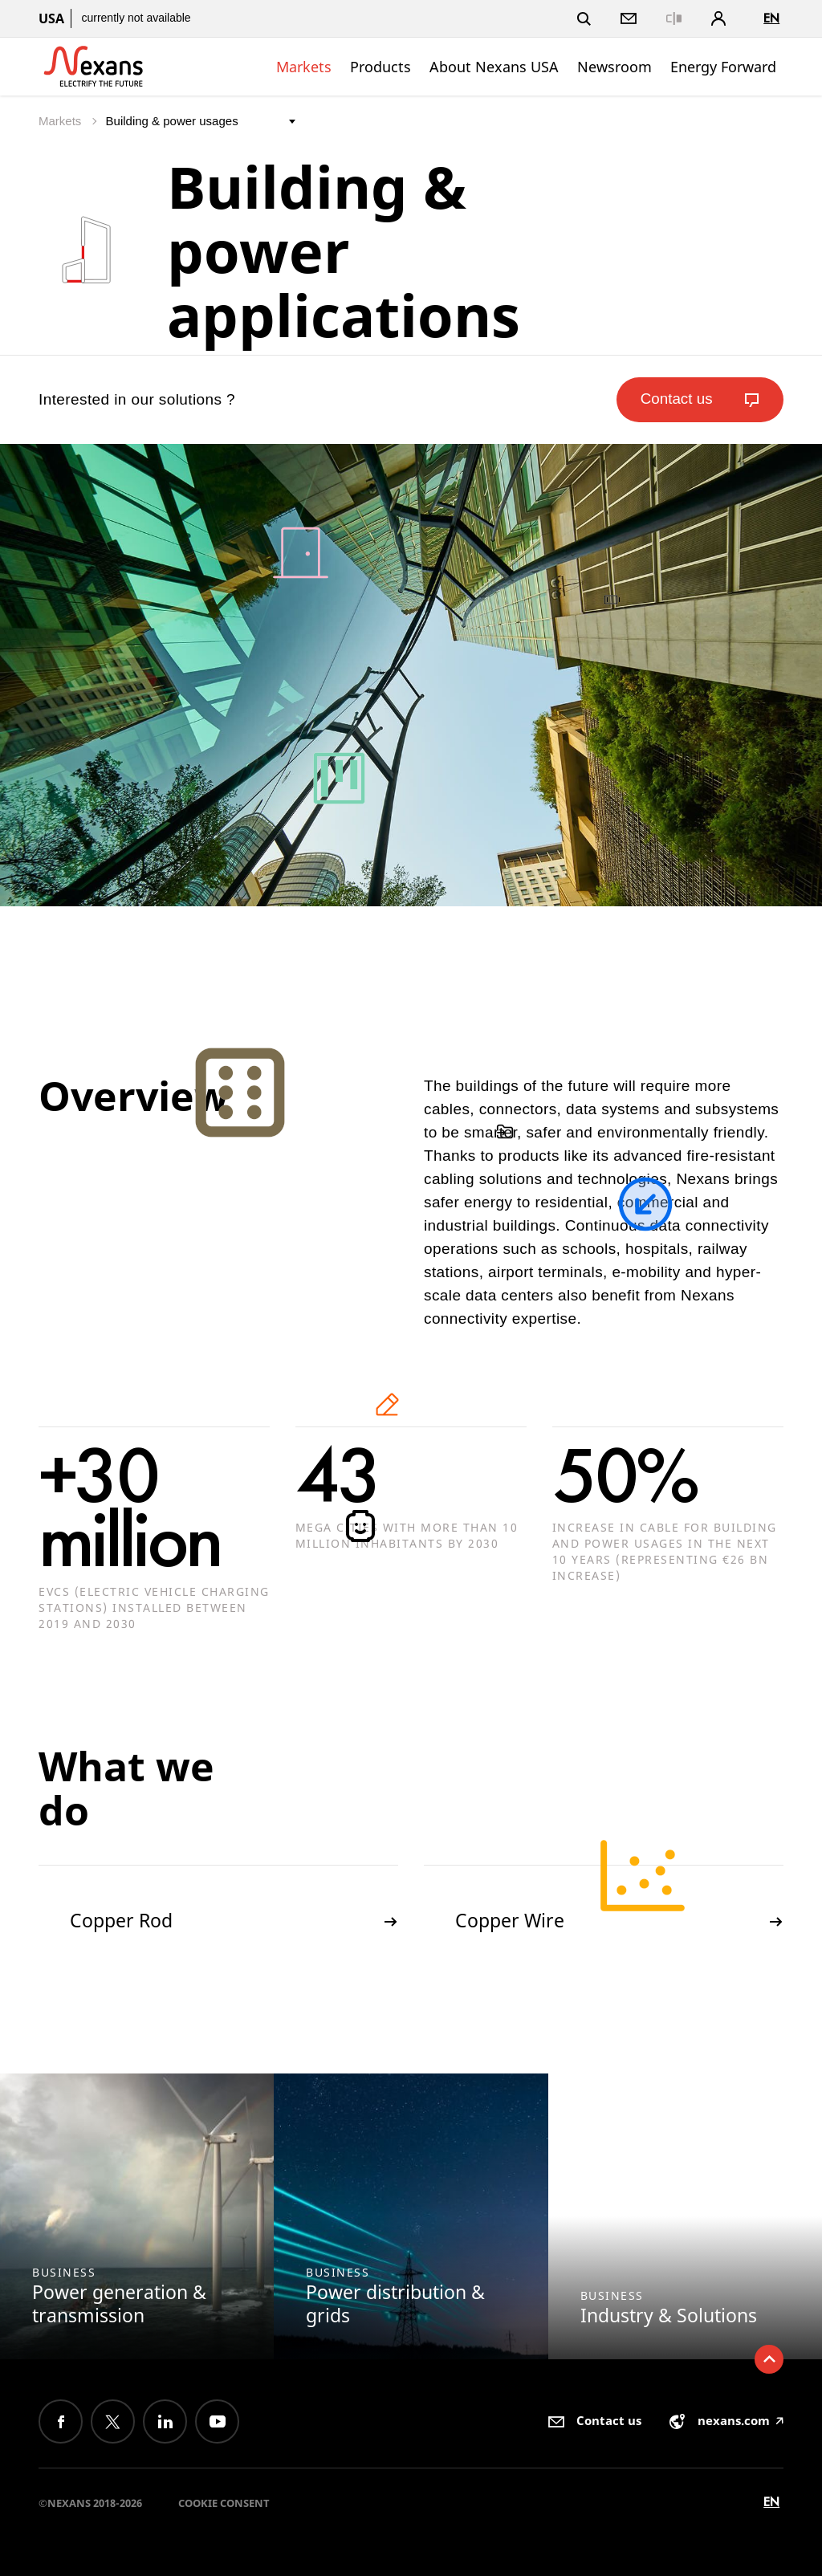 The height and width of the screenshot is (2576, 822). Describe the element at coordinates (612, 600) in the screenshot. I see `indicates low battery level` at that location.